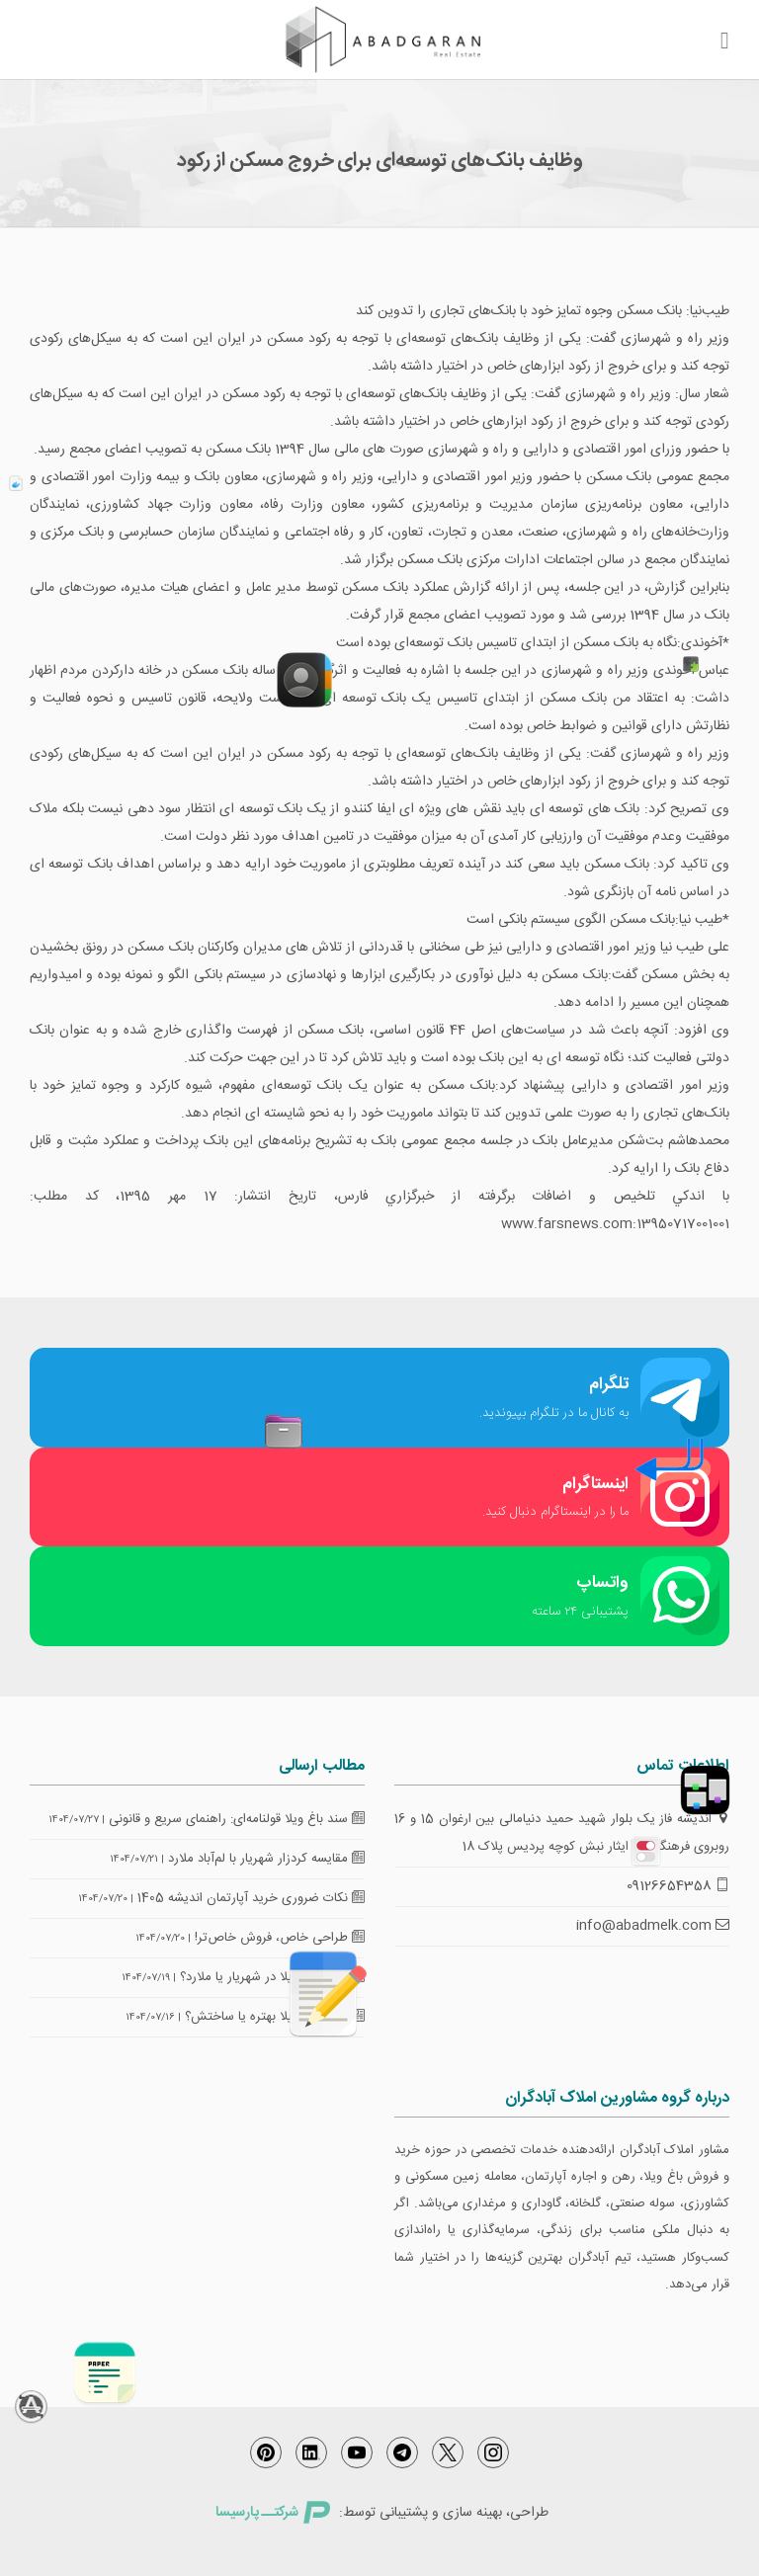 This screenshot has height=2576, width=759. Describe the element at coordinates (645, 1851) in the screenshot. I see `open desktop preferences or settings` at that location.